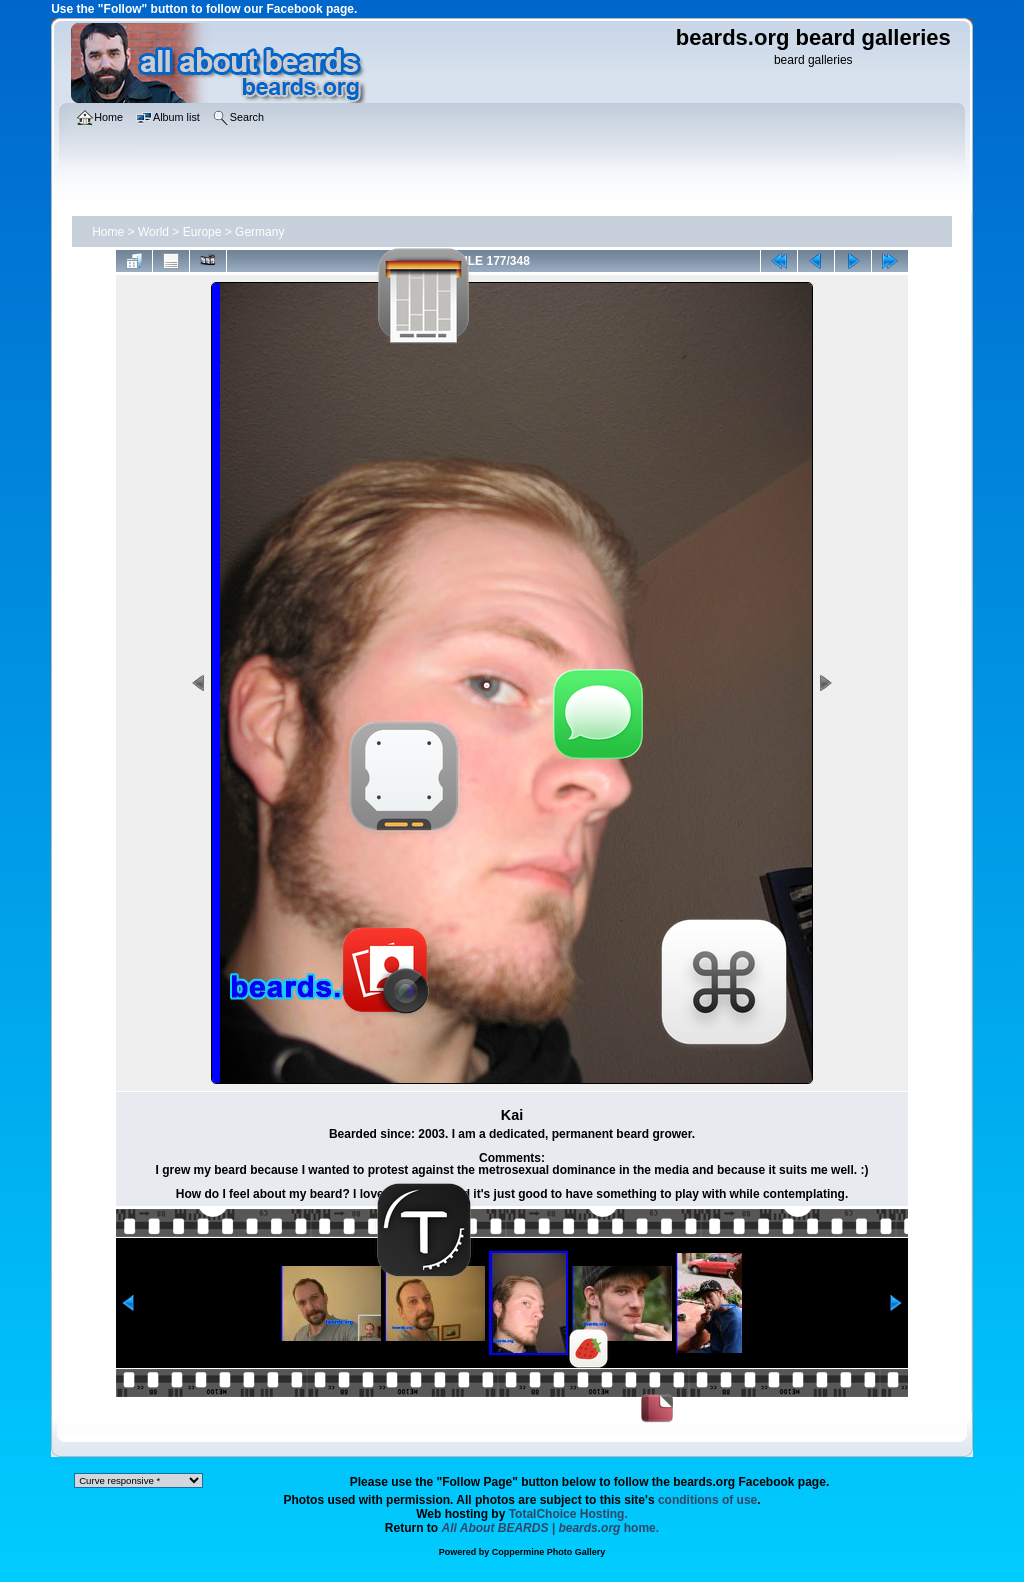  I want to click on open the messages app, so click(598, 714).